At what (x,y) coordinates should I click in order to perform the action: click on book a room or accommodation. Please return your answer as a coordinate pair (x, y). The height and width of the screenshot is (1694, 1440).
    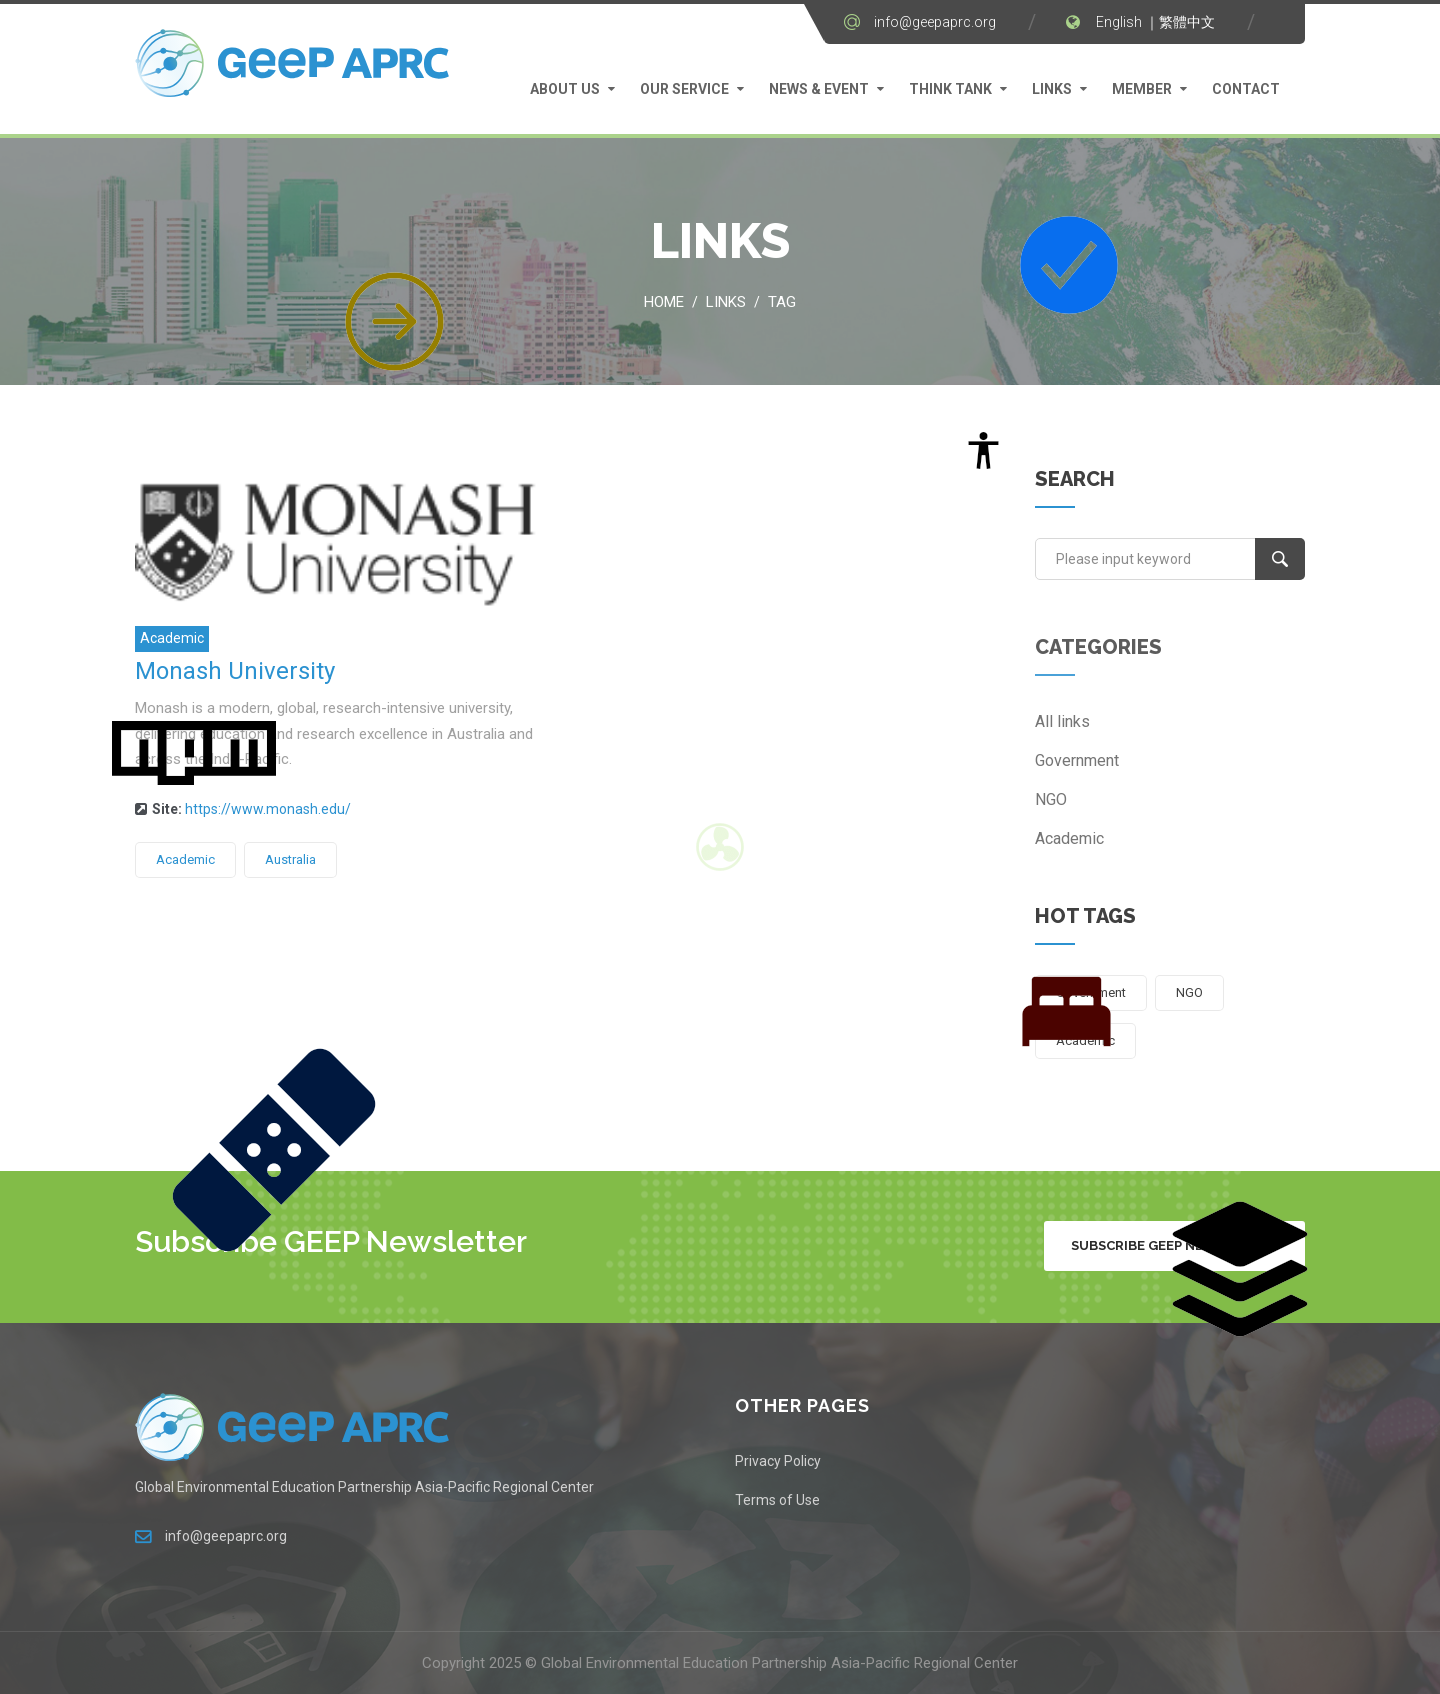
    Looking at the image, I should click on (1066, 1011).